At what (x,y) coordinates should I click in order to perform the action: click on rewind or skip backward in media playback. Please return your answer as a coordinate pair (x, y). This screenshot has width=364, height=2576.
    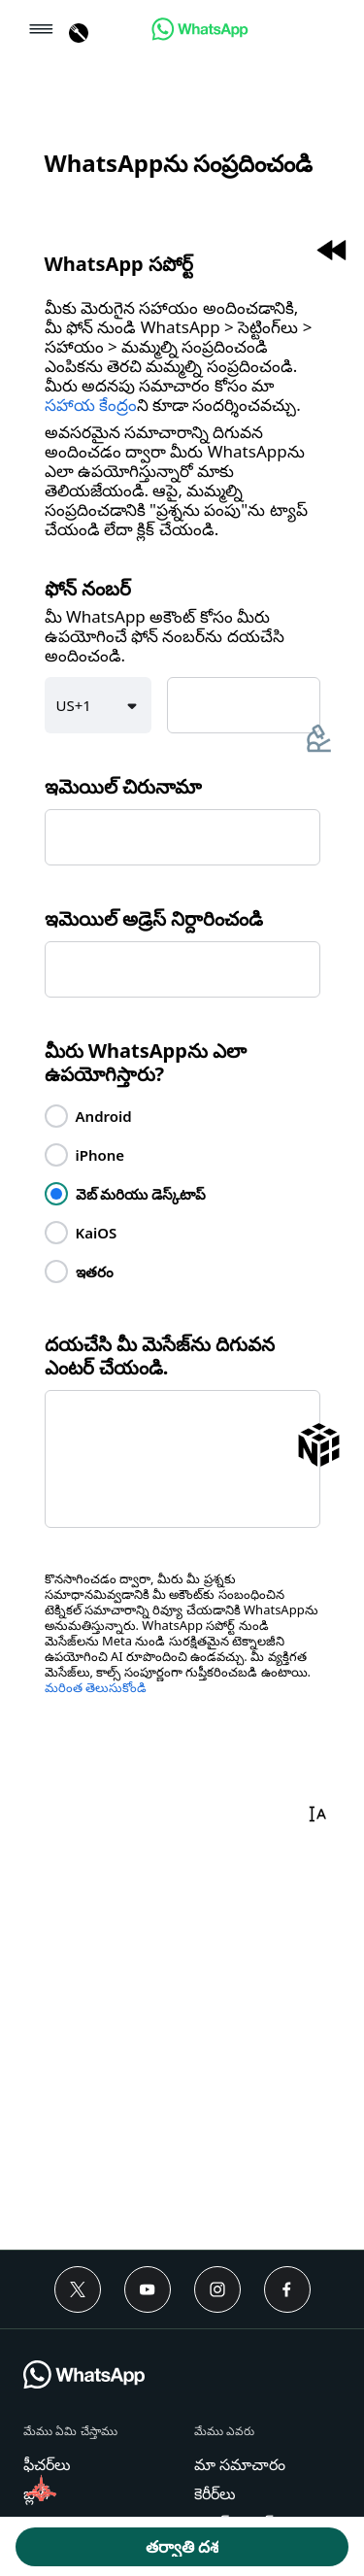
    Looking at the image, I should click on (332, 250).